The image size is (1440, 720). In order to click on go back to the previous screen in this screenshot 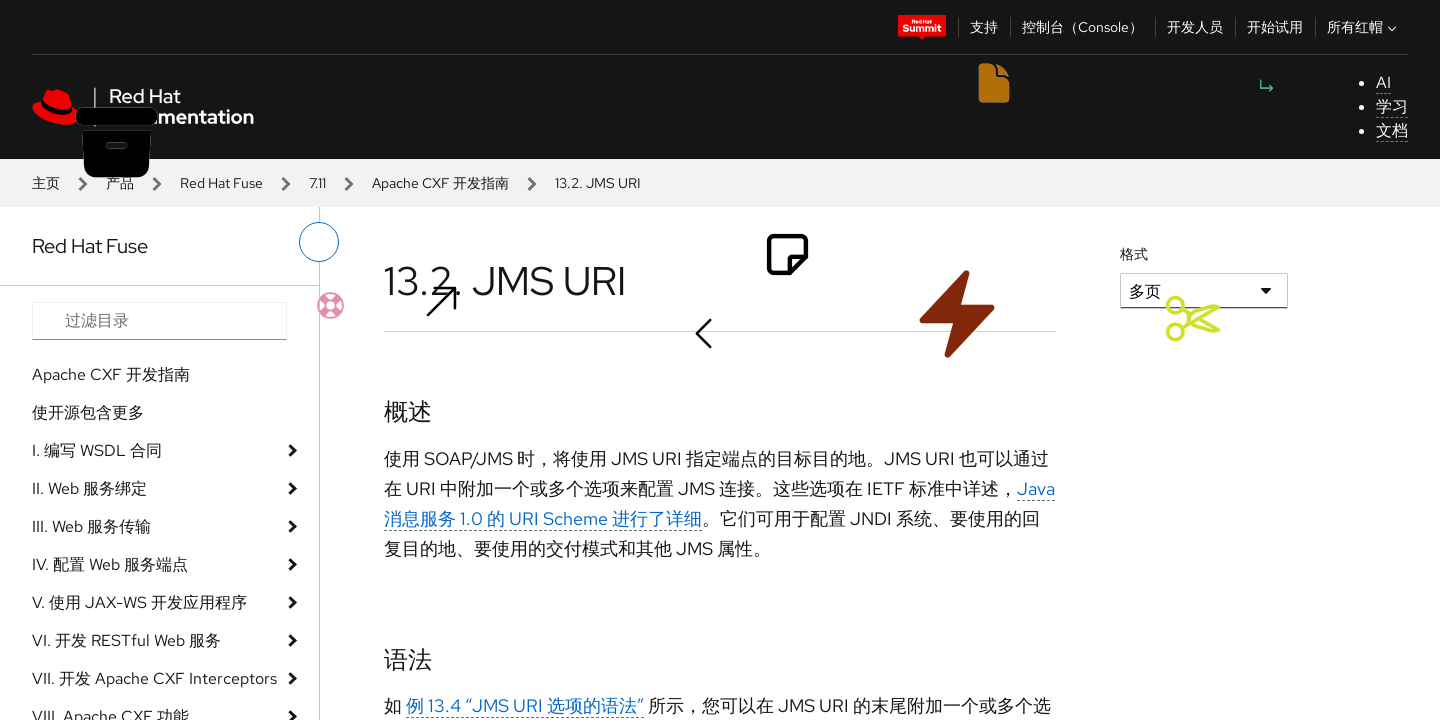, I will do `click(703, 333)`.